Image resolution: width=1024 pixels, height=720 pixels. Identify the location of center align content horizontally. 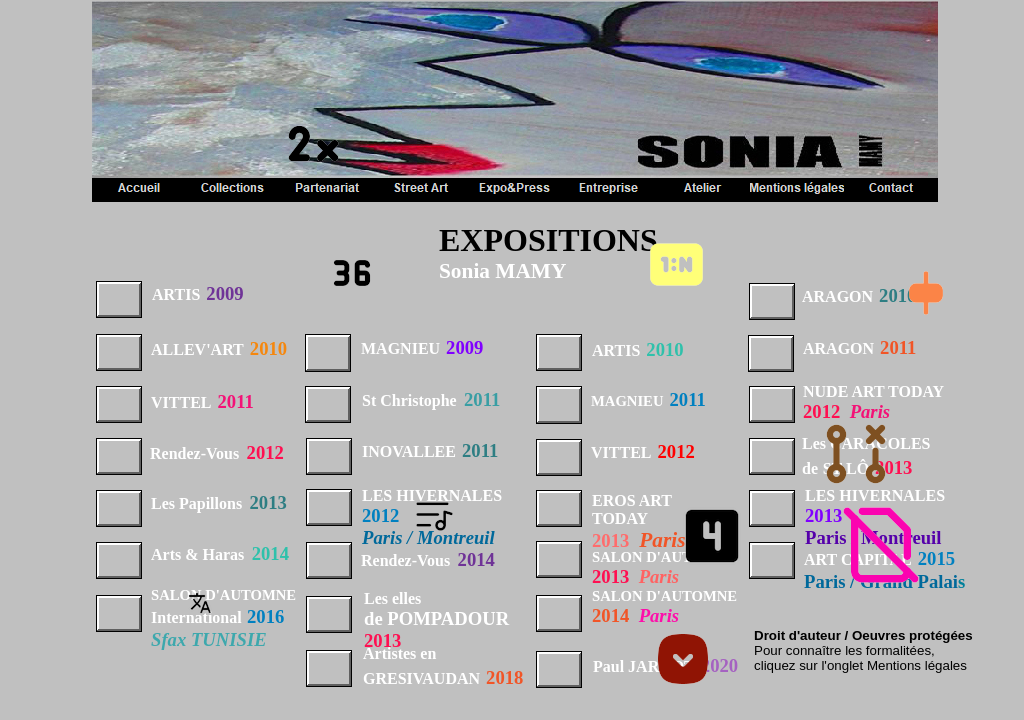
(926, 293).